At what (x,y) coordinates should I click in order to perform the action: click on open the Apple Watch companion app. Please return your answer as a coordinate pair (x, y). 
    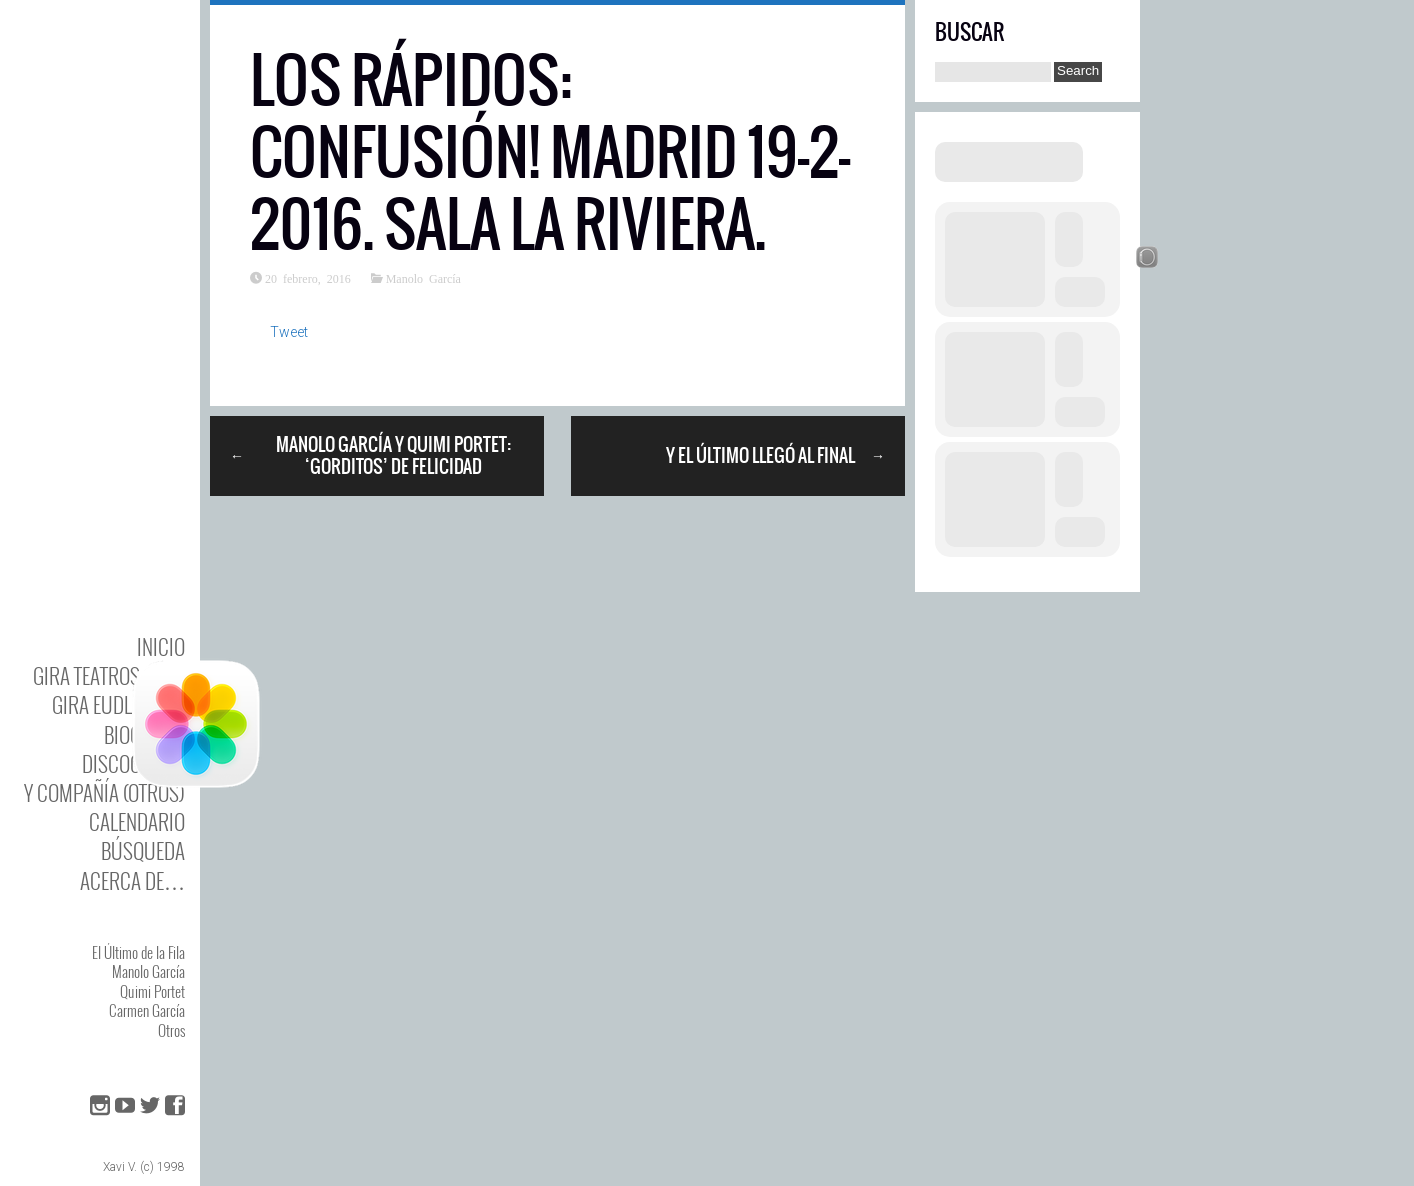
    Looking at the image, I should click on (1147, 257).